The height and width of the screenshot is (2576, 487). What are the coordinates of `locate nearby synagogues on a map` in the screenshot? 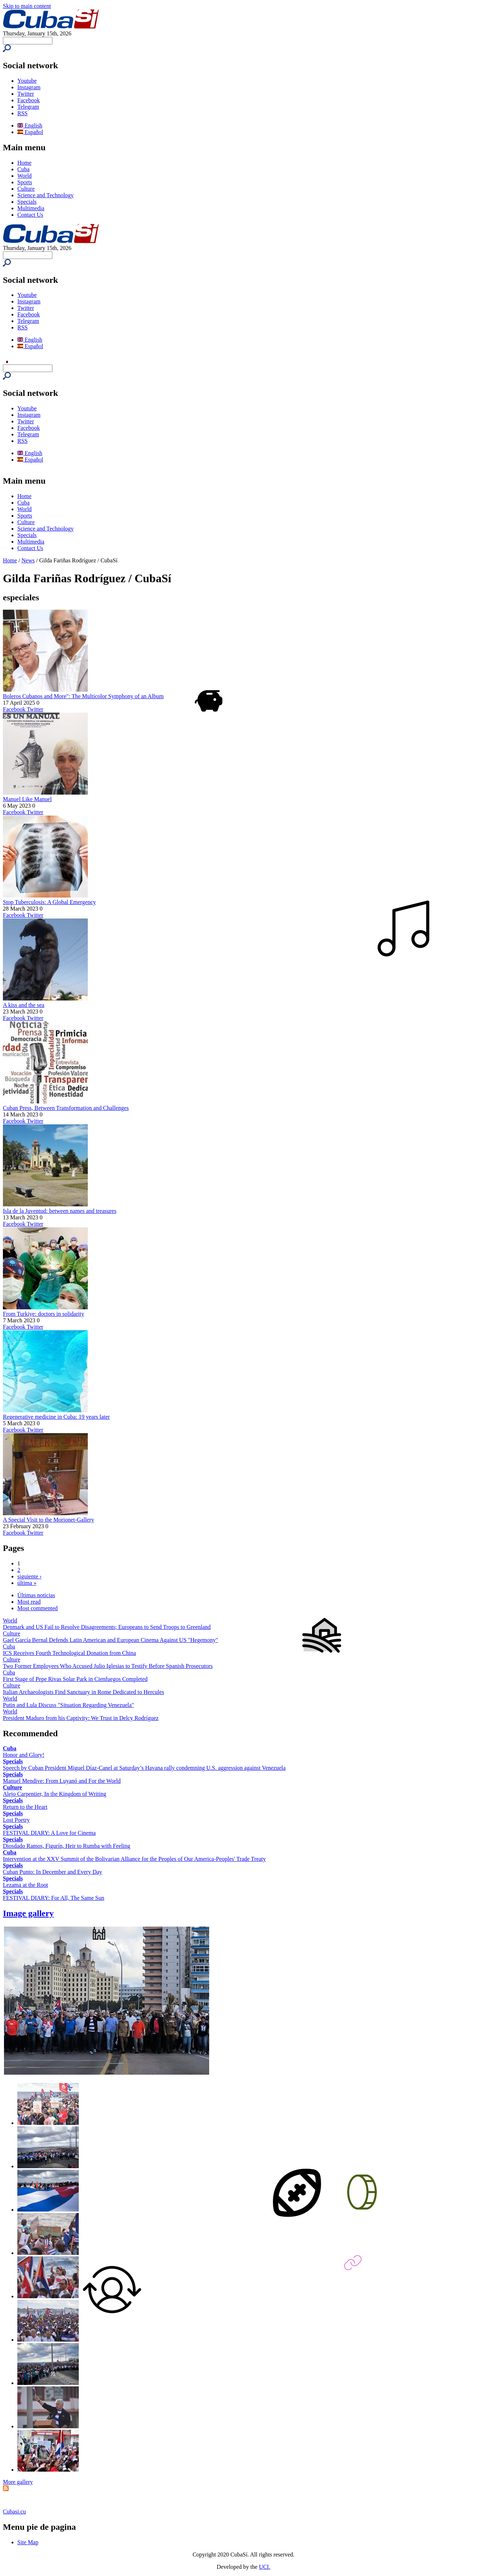 It's located at (99, 1933).